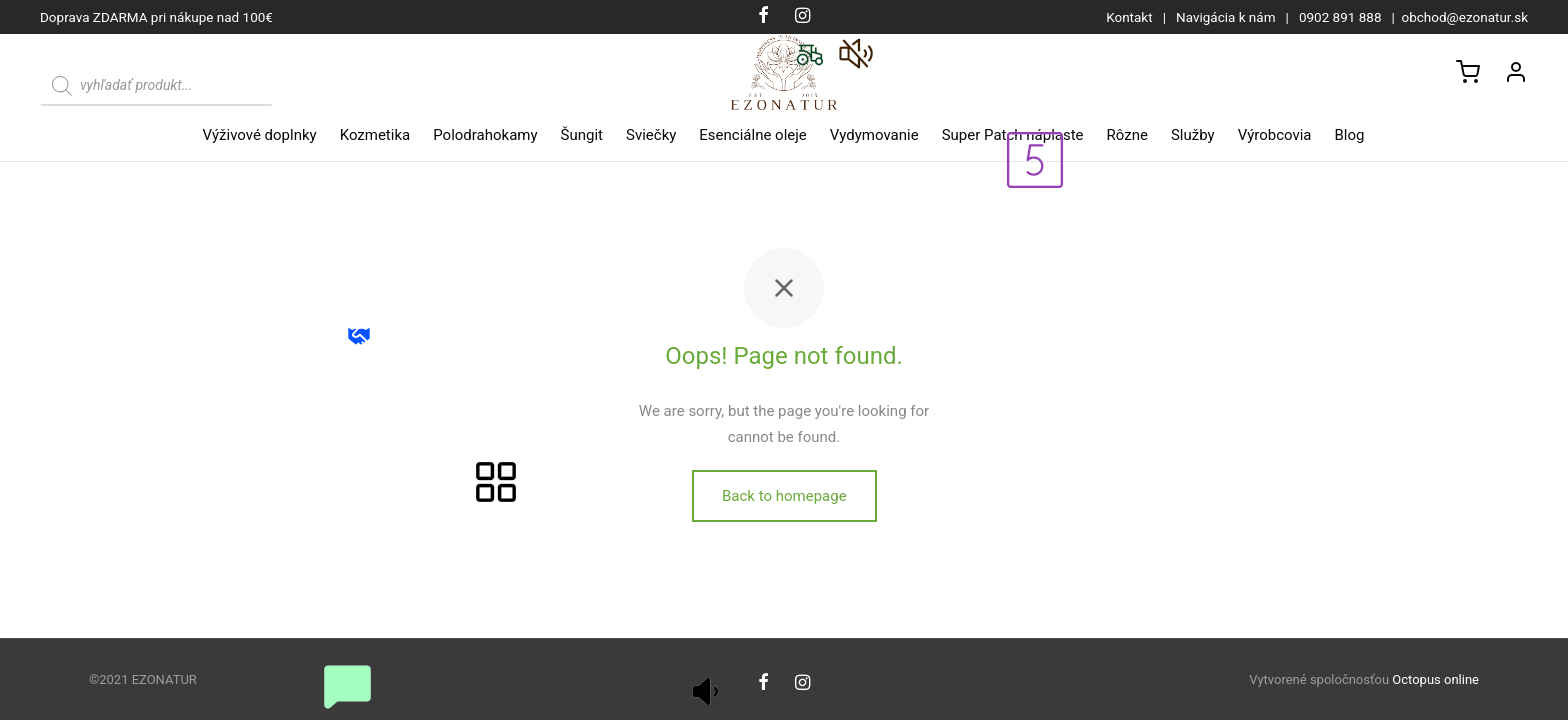 This screenshot has width=1568, height=720. I want to click on decrease audio volume, so click(706, 691).